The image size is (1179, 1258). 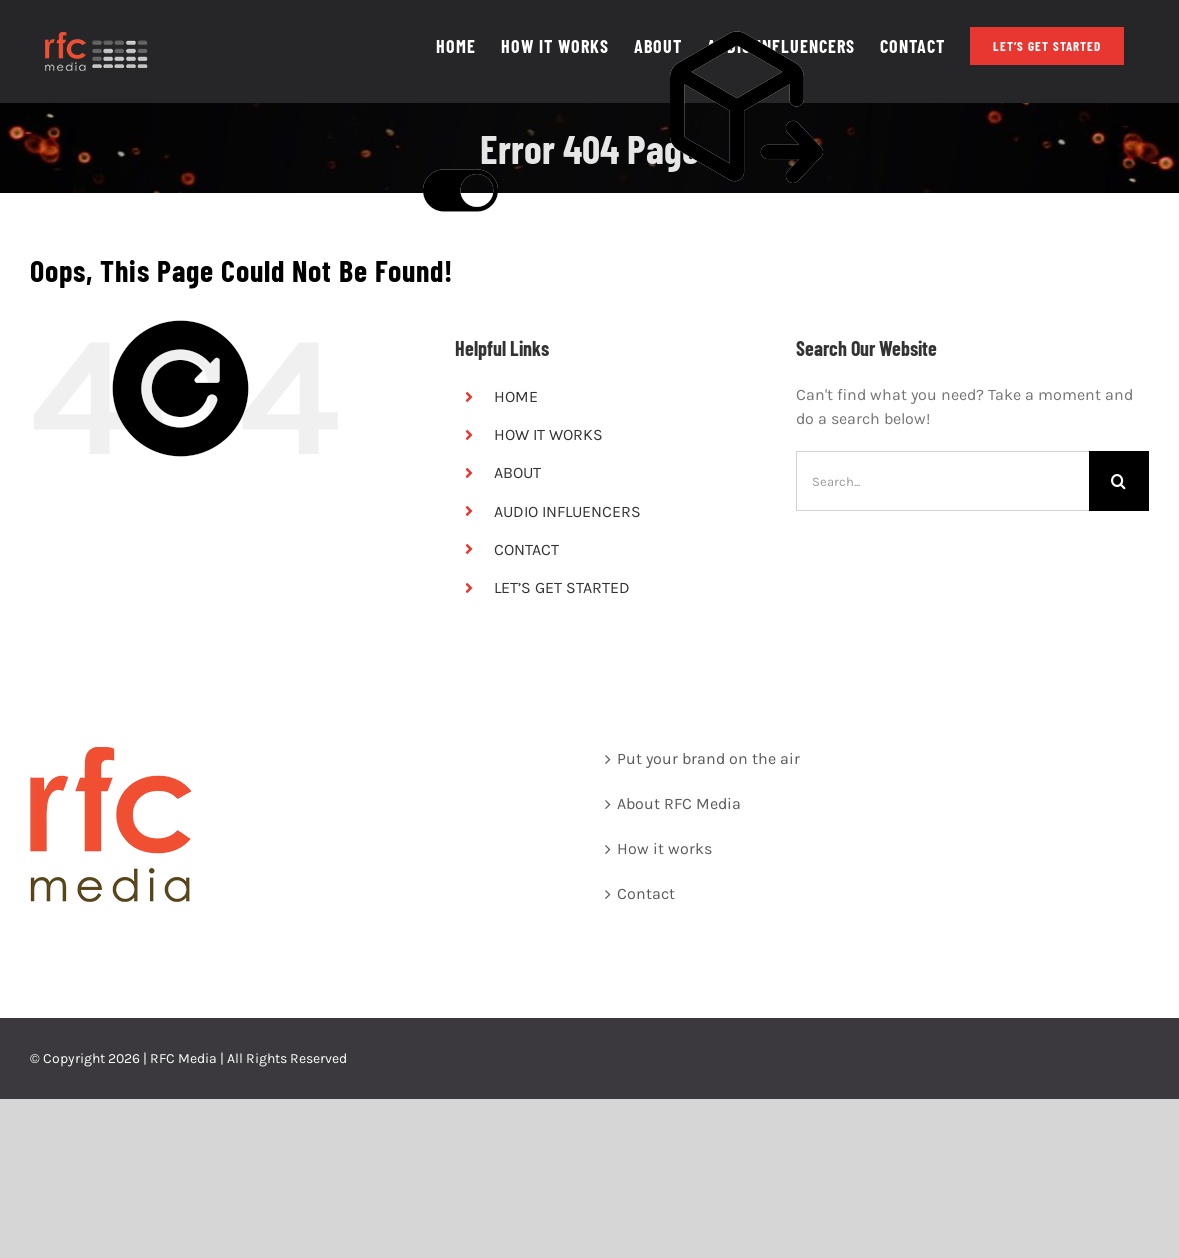 I want to click on refresh or reload content, so click(x=180, y=388).